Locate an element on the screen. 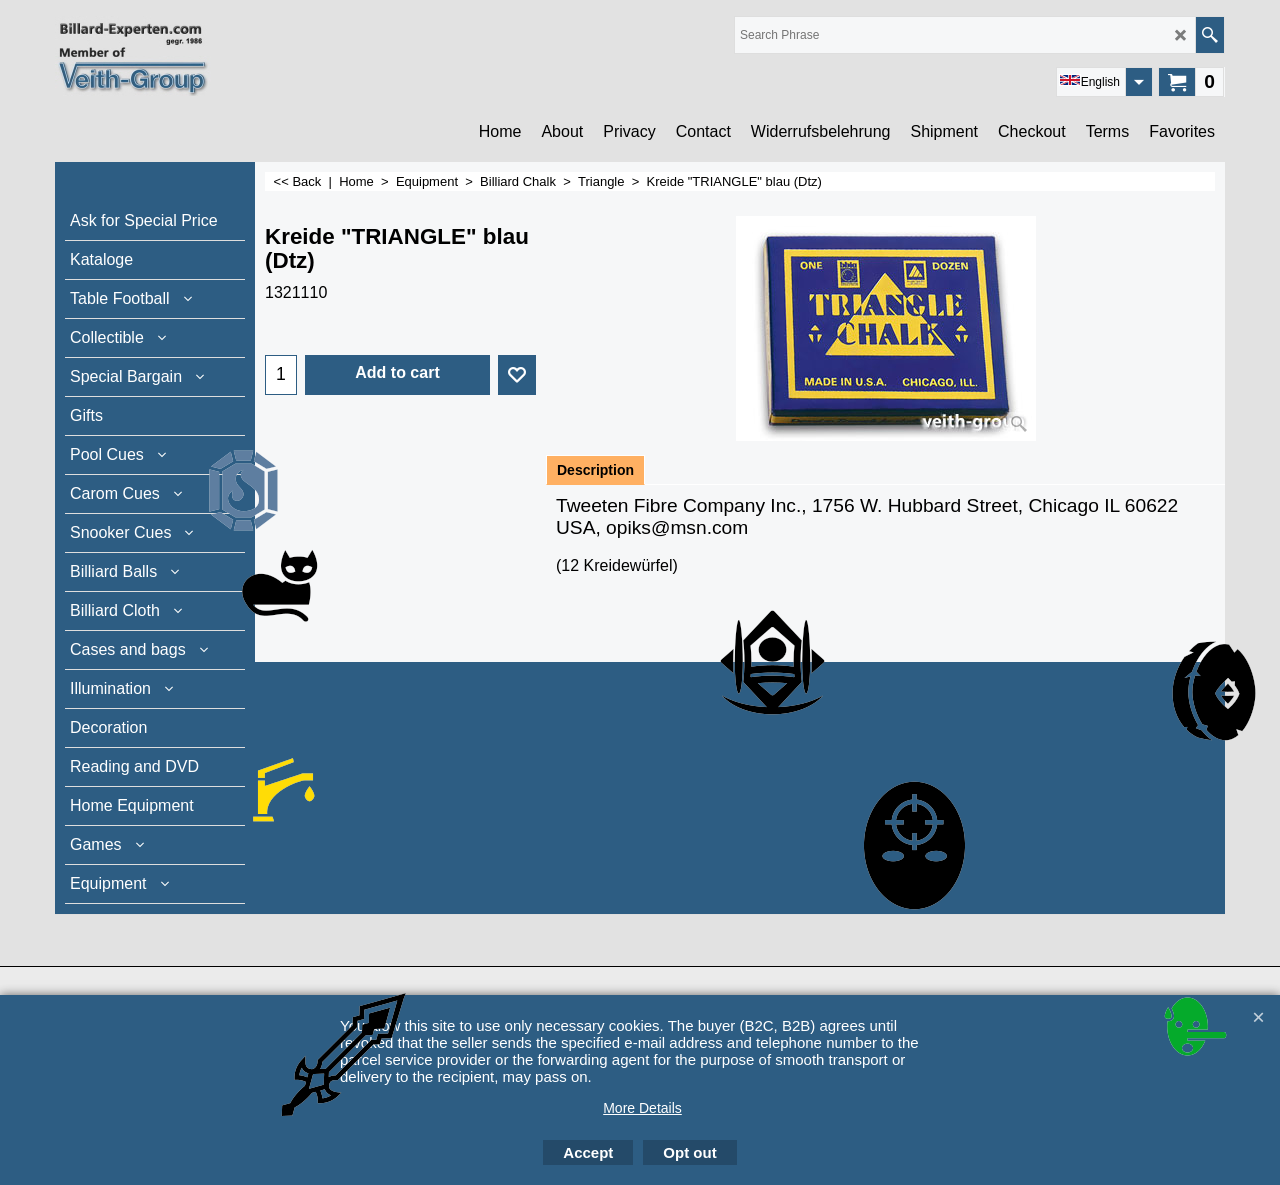  indicates a player is bluffing or lying is located at coordinates (1195, 1026).